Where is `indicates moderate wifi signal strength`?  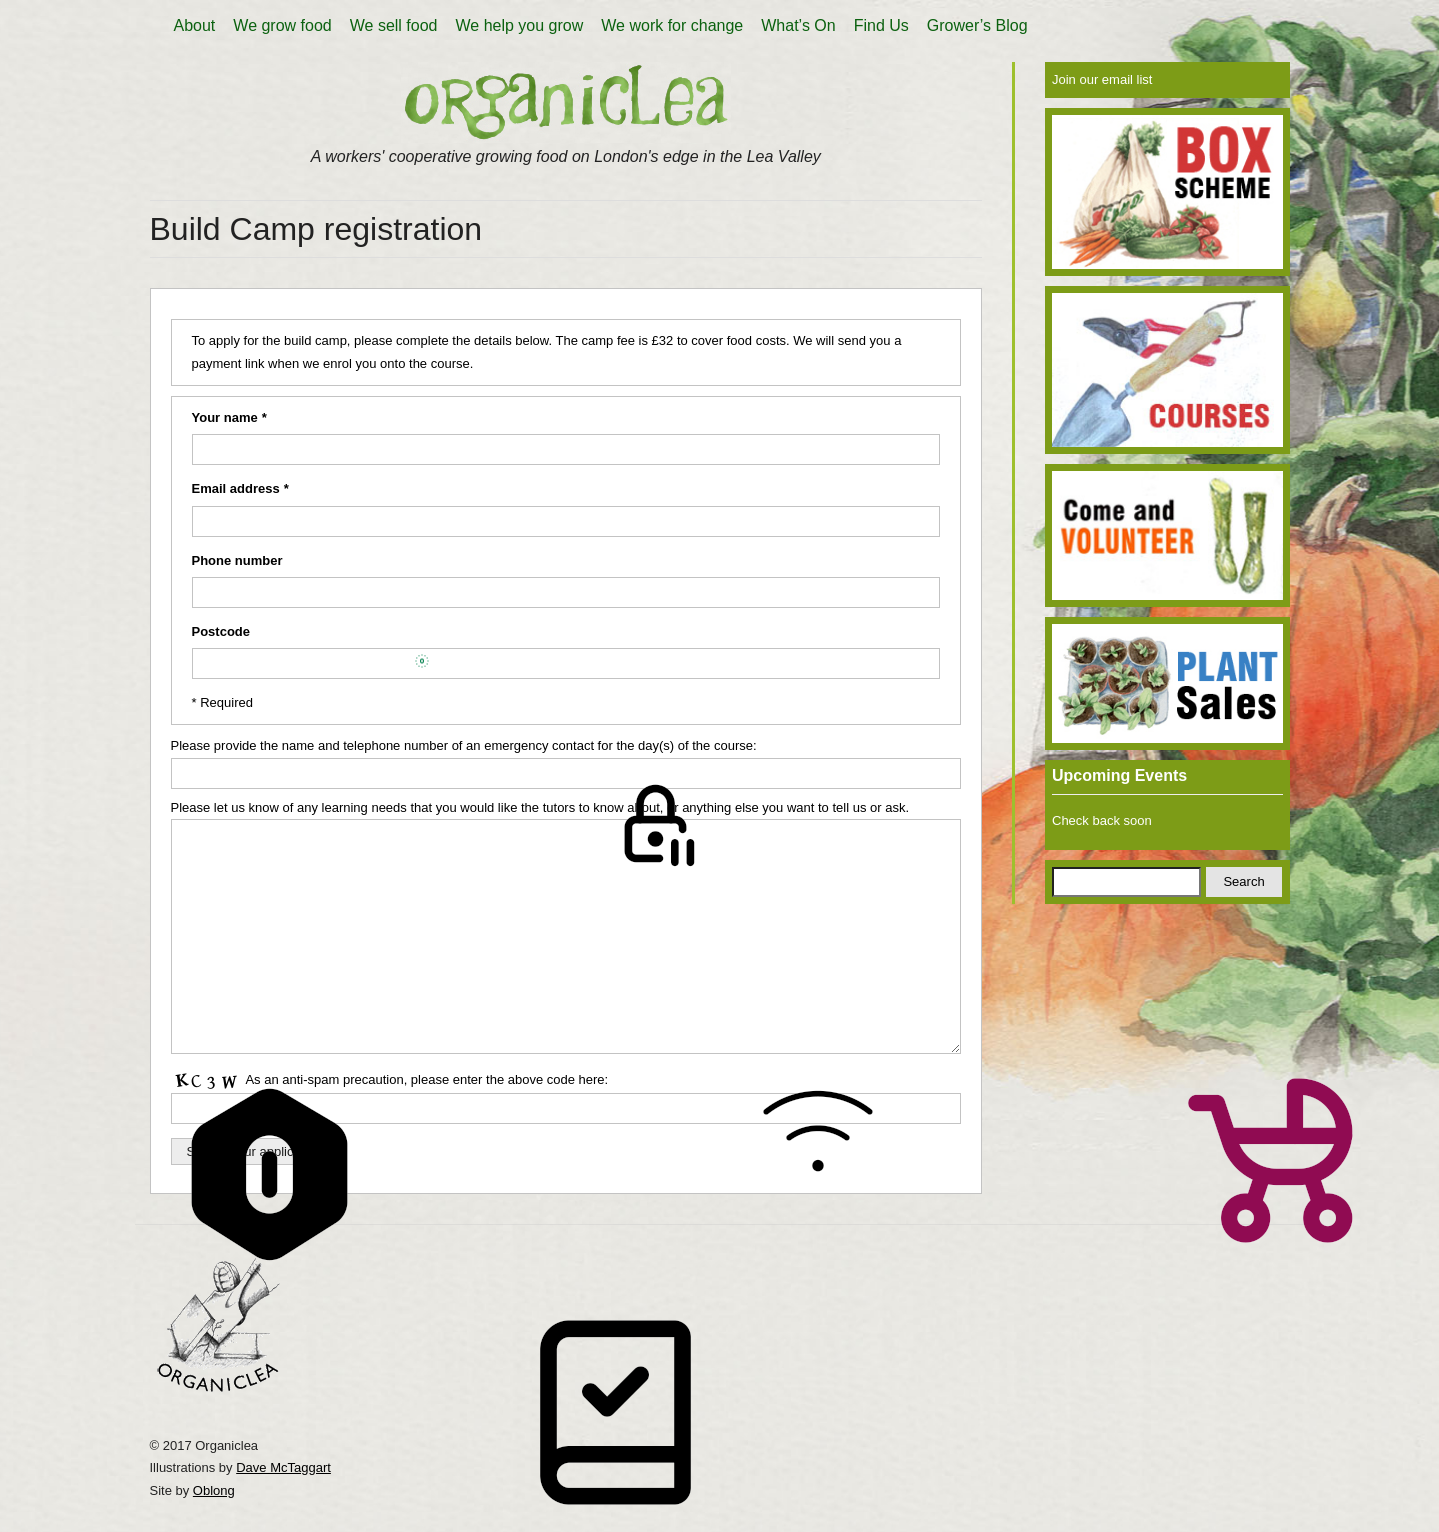 indicates moderate wifi signal strength is located at coordinates (818, 1111).